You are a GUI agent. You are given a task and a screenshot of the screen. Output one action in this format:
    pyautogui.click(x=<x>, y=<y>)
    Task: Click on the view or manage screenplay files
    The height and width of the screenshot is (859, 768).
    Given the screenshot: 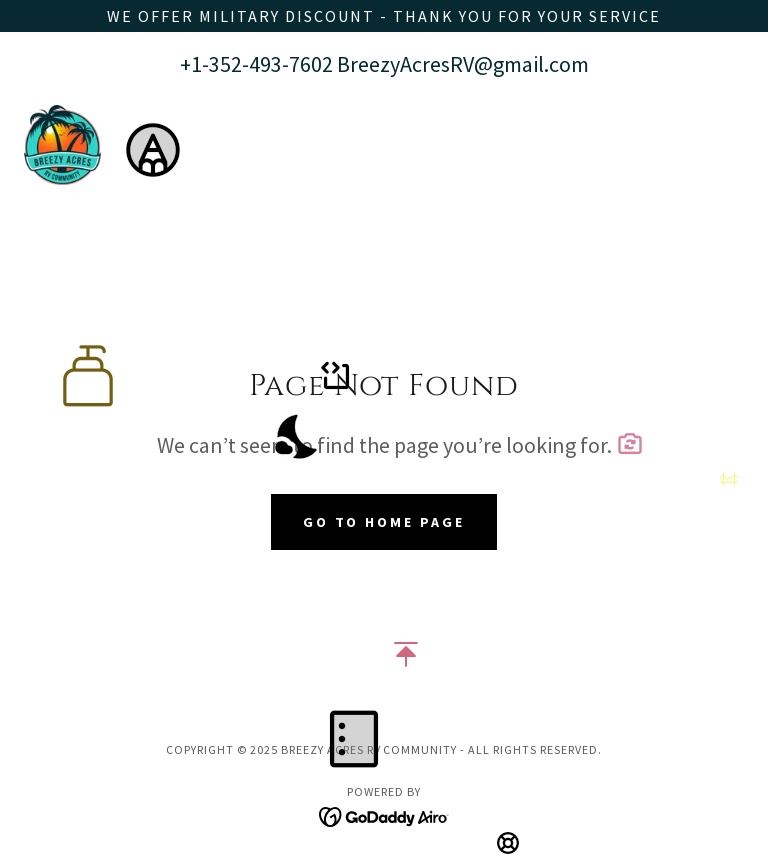 What is the action you would take?
    pyautogui.click(x=354, y=739)
    